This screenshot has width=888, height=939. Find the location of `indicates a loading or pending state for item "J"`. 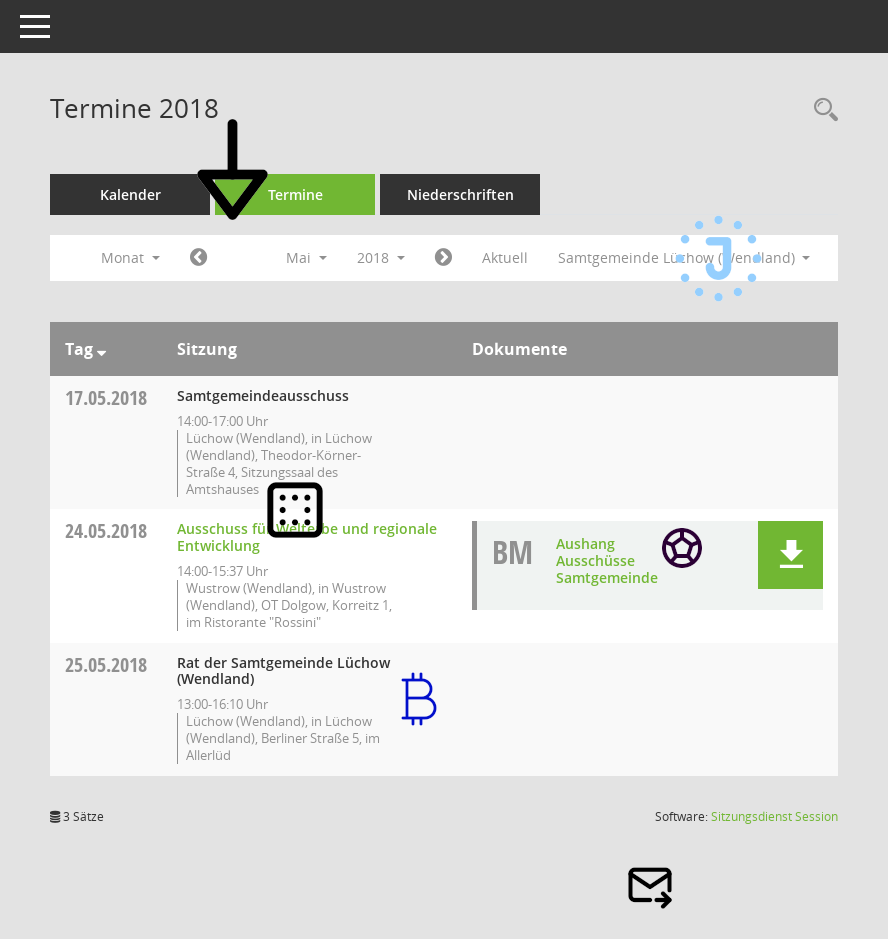

indicates a loading or pending state for item "J" is located at coordinates (718, 258).